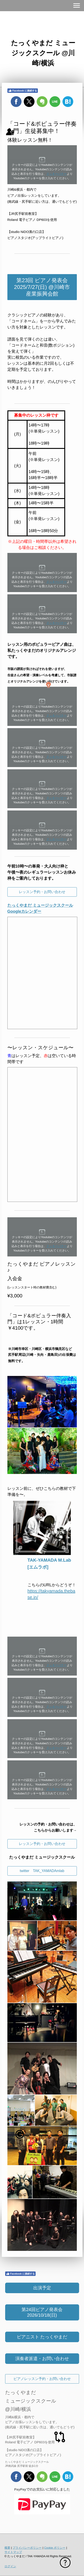  Describe the element at coordinates (65, 2563) in the screenshot. I see `access help or support` at that location.